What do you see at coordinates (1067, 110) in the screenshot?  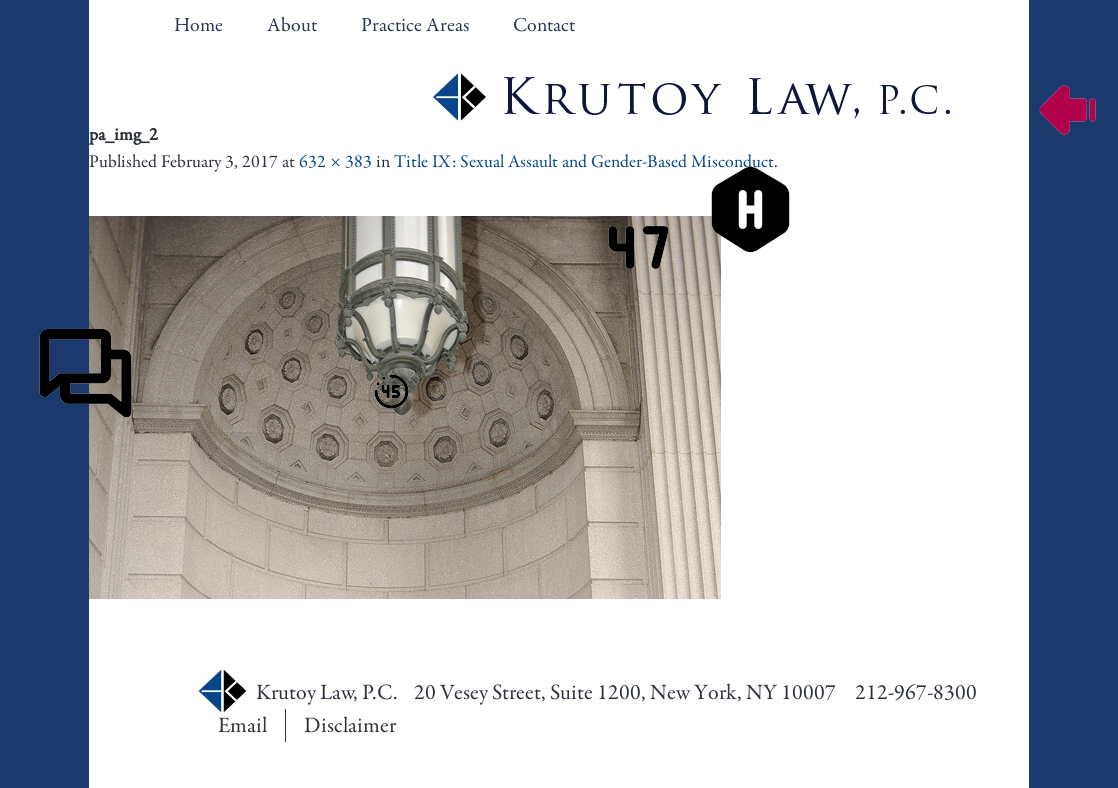 I see `go back to the previous screen` at bounding box center [1067, 110].